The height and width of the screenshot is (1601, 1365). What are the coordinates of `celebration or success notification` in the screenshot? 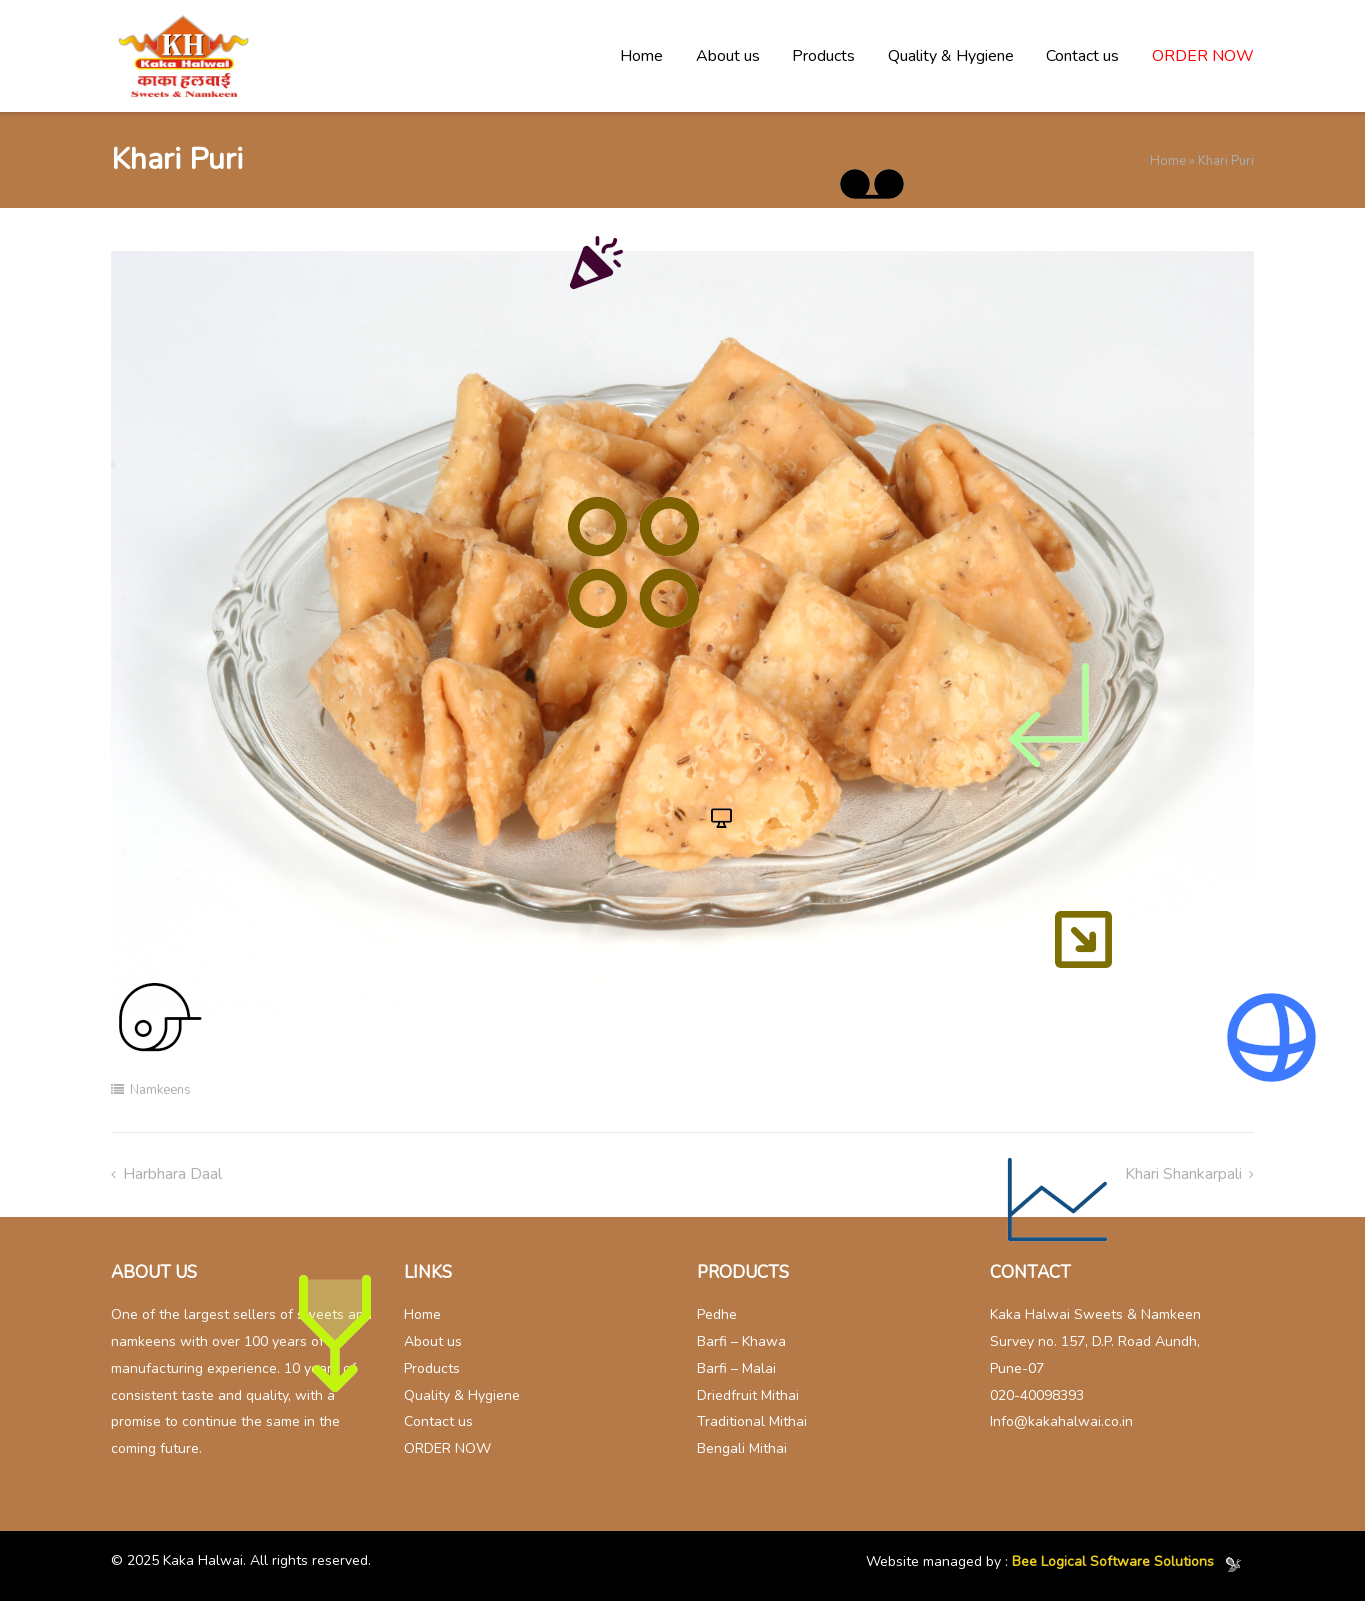 It's located at (593, 265).